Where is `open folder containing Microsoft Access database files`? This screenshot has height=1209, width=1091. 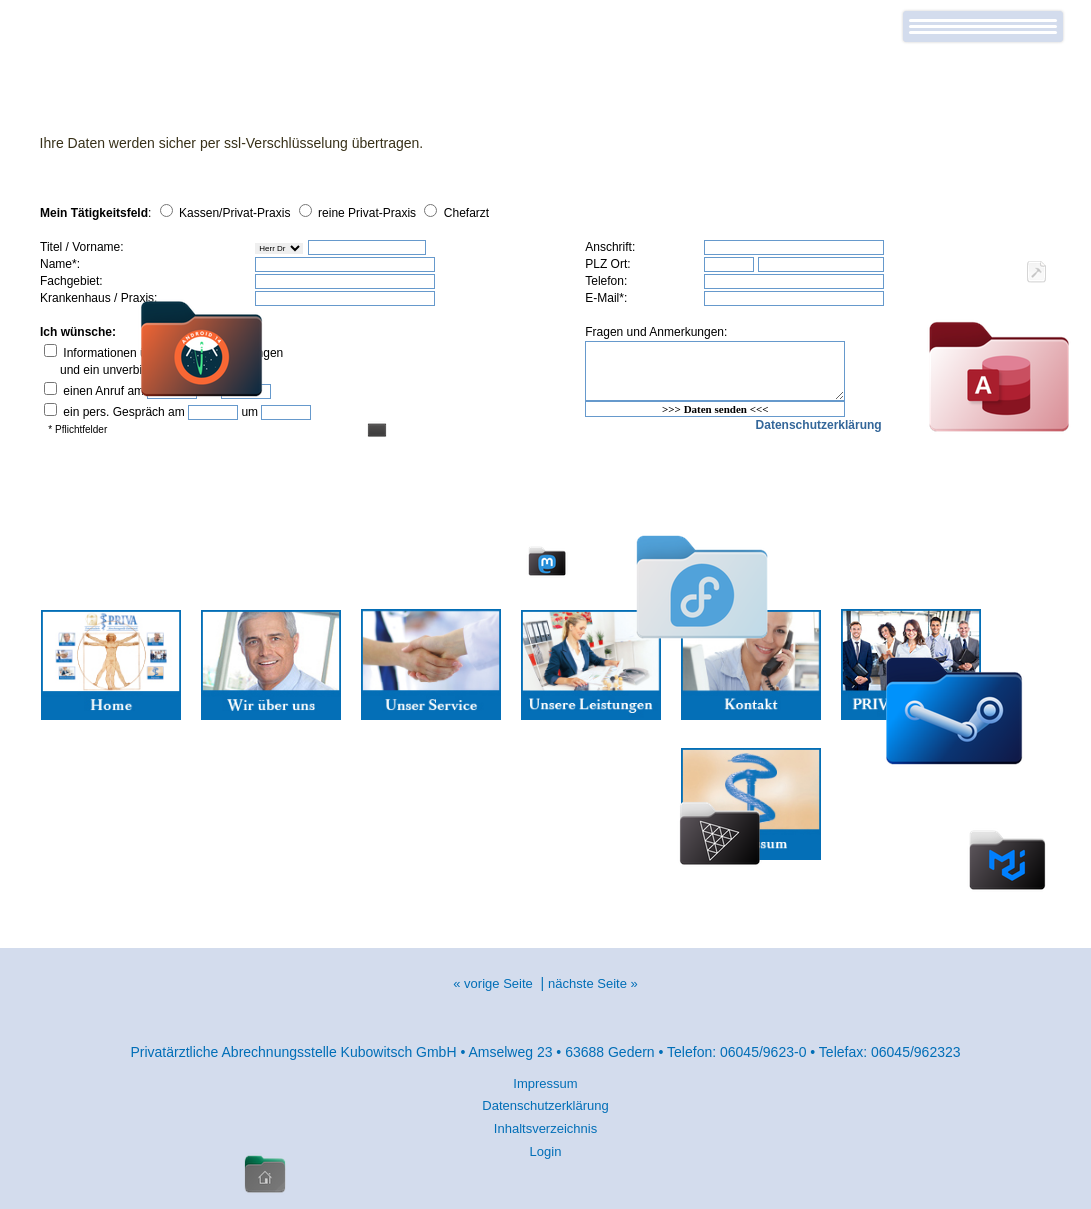
open folder containing Microsoft Access database files is located at coordinates (998, 380).